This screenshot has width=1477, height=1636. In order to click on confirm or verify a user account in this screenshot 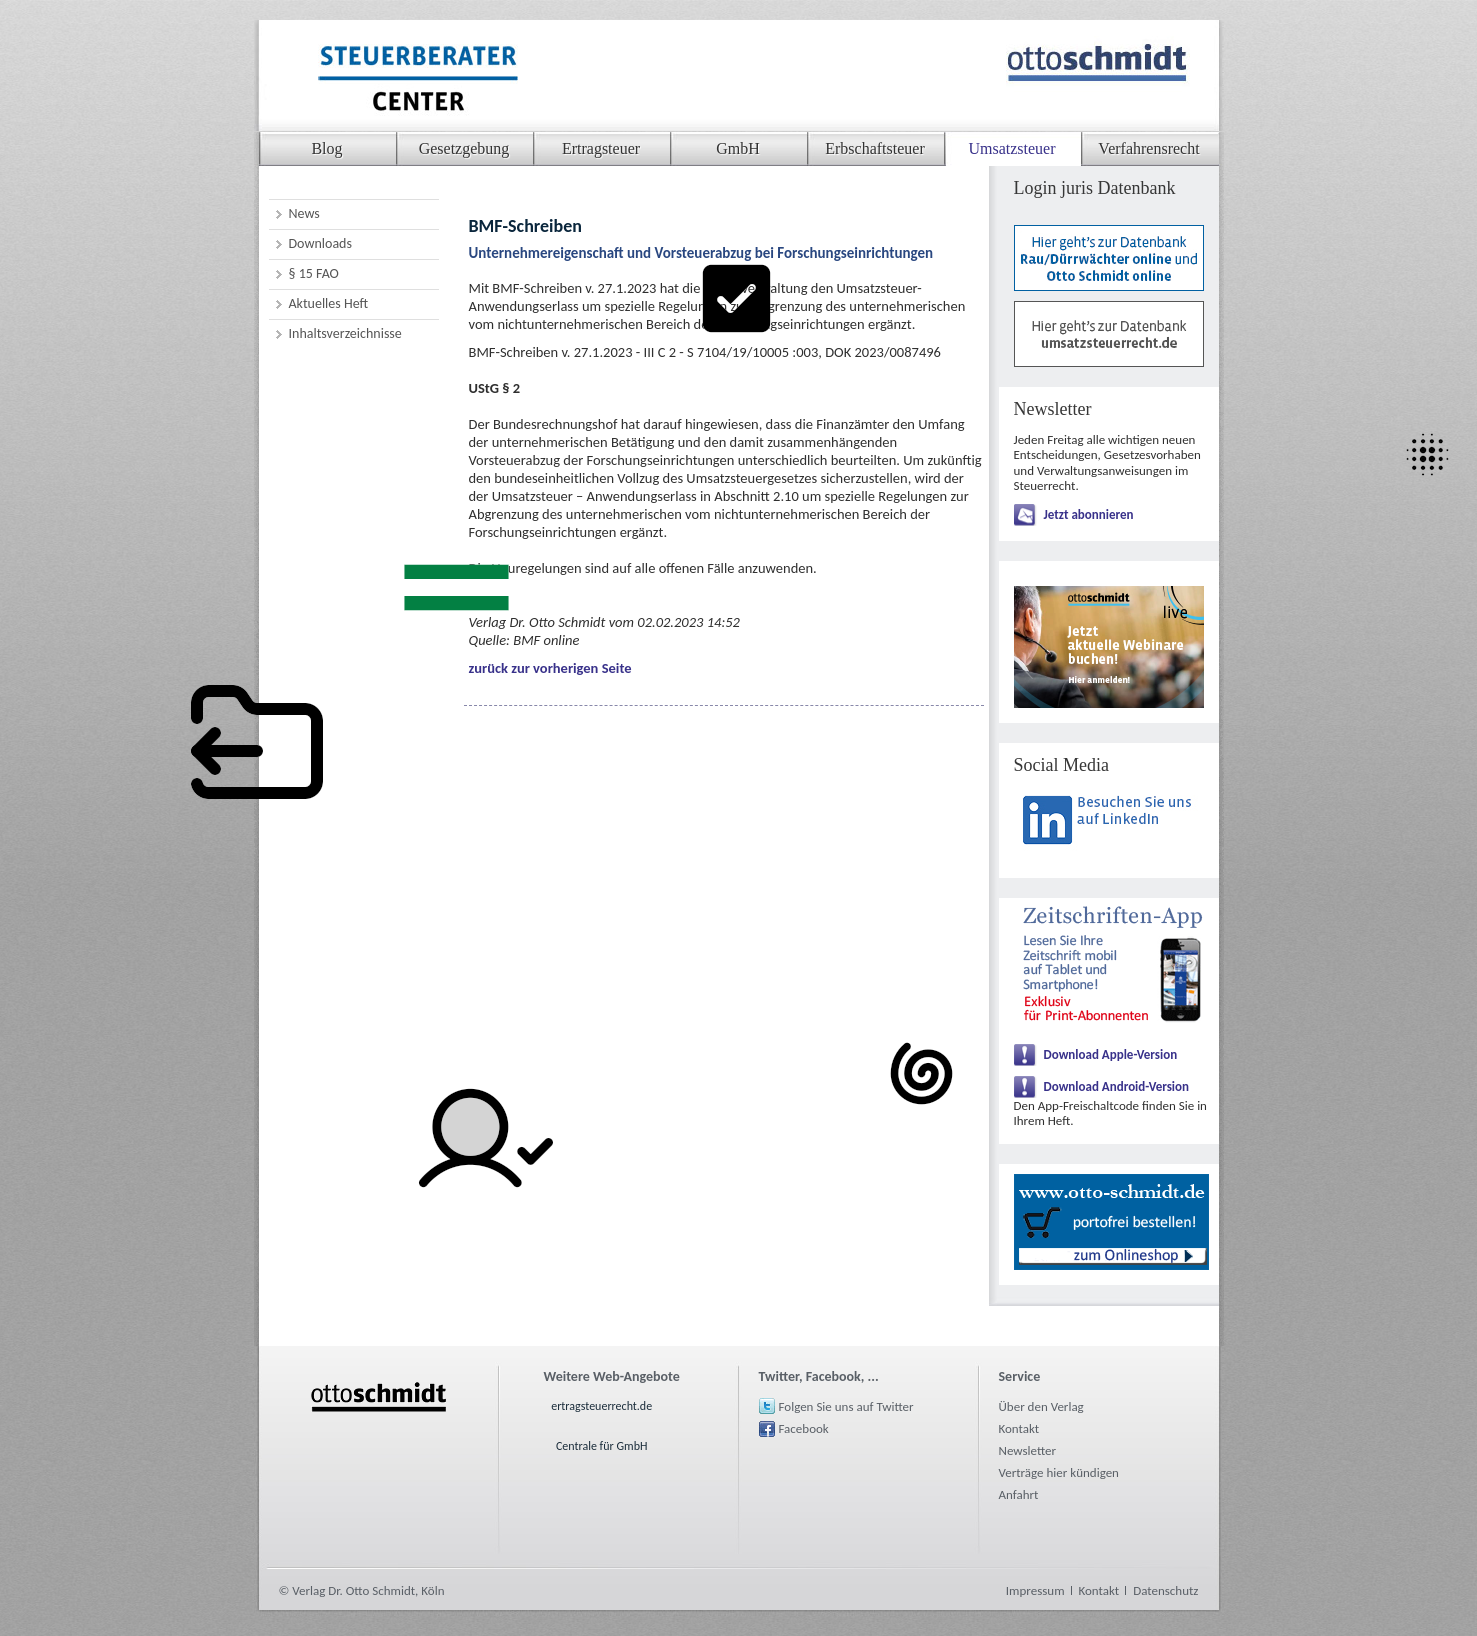, I will do `click(481, 1142)`.